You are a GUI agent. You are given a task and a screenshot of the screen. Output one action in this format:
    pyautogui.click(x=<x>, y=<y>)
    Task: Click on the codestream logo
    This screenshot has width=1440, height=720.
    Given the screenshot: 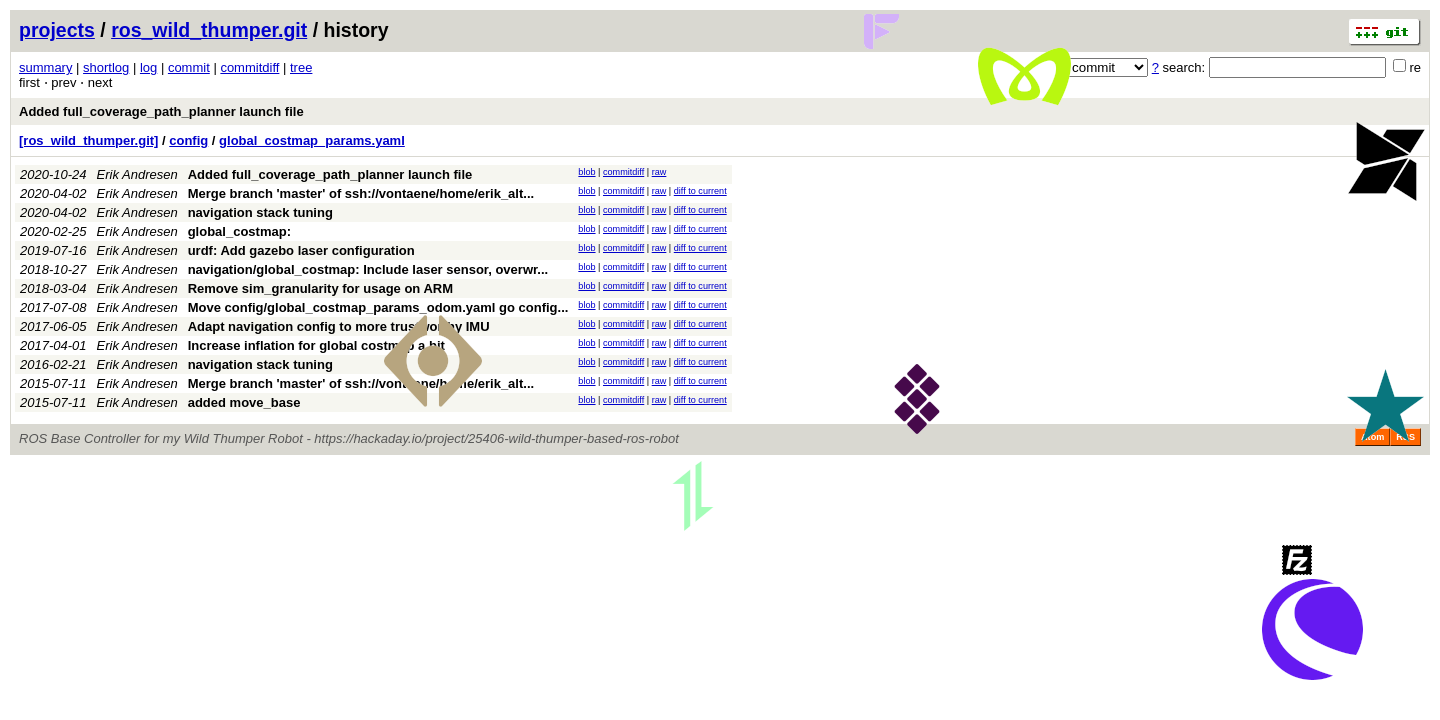 What is the action you would take?
    pyautogui.click(x=433, y=361)
    